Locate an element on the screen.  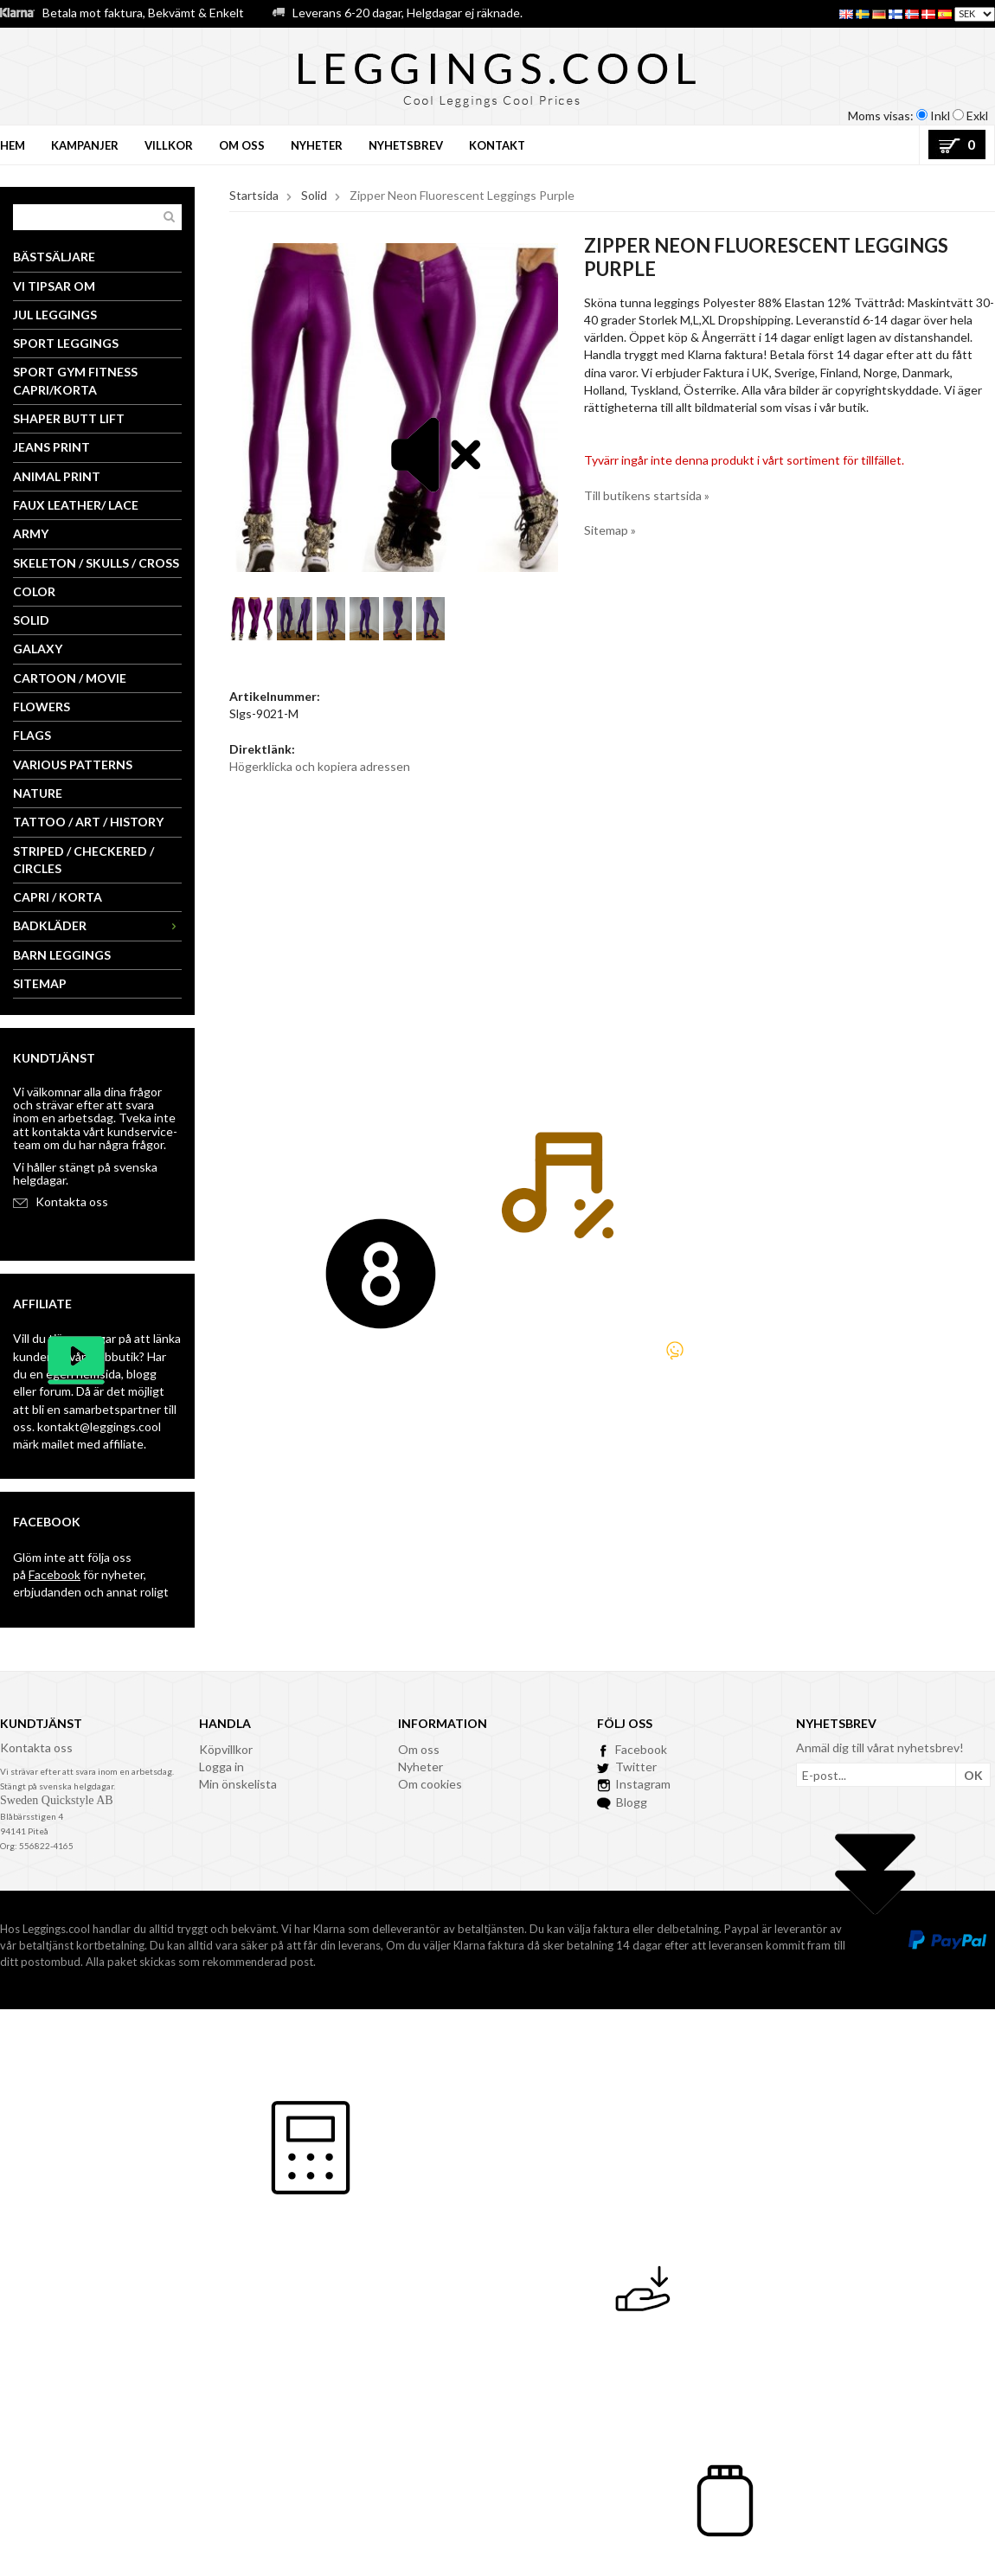
mute audio is located at coordinates (439, 454).